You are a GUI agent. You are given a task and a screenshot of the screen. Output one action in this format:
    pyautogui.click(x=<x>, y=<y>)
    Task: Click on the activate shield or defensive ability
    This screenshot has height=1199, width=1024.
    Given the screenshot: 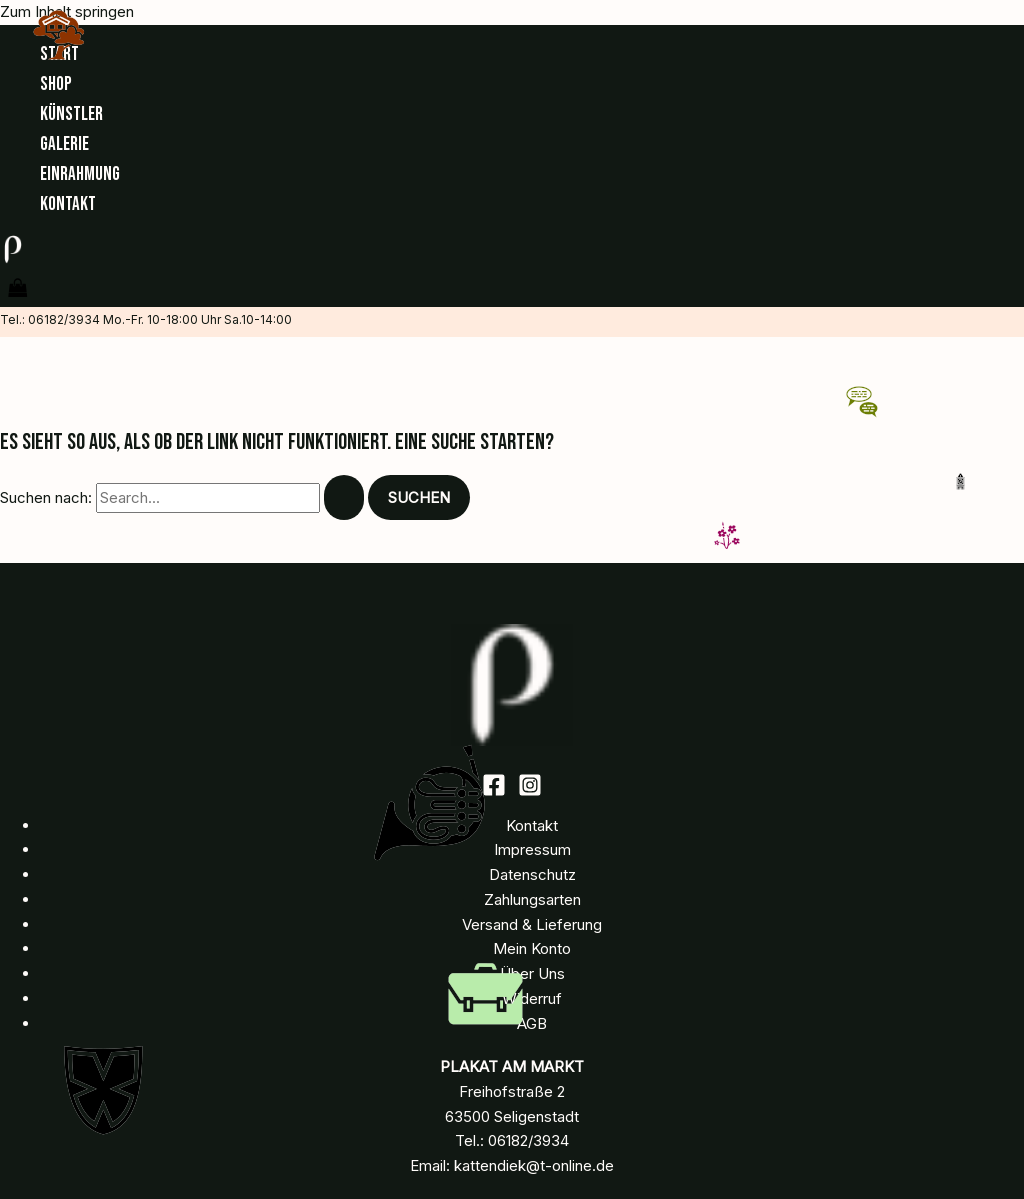 What is the action you would take?
    pyautogui.click(x=104, y=1090)
    